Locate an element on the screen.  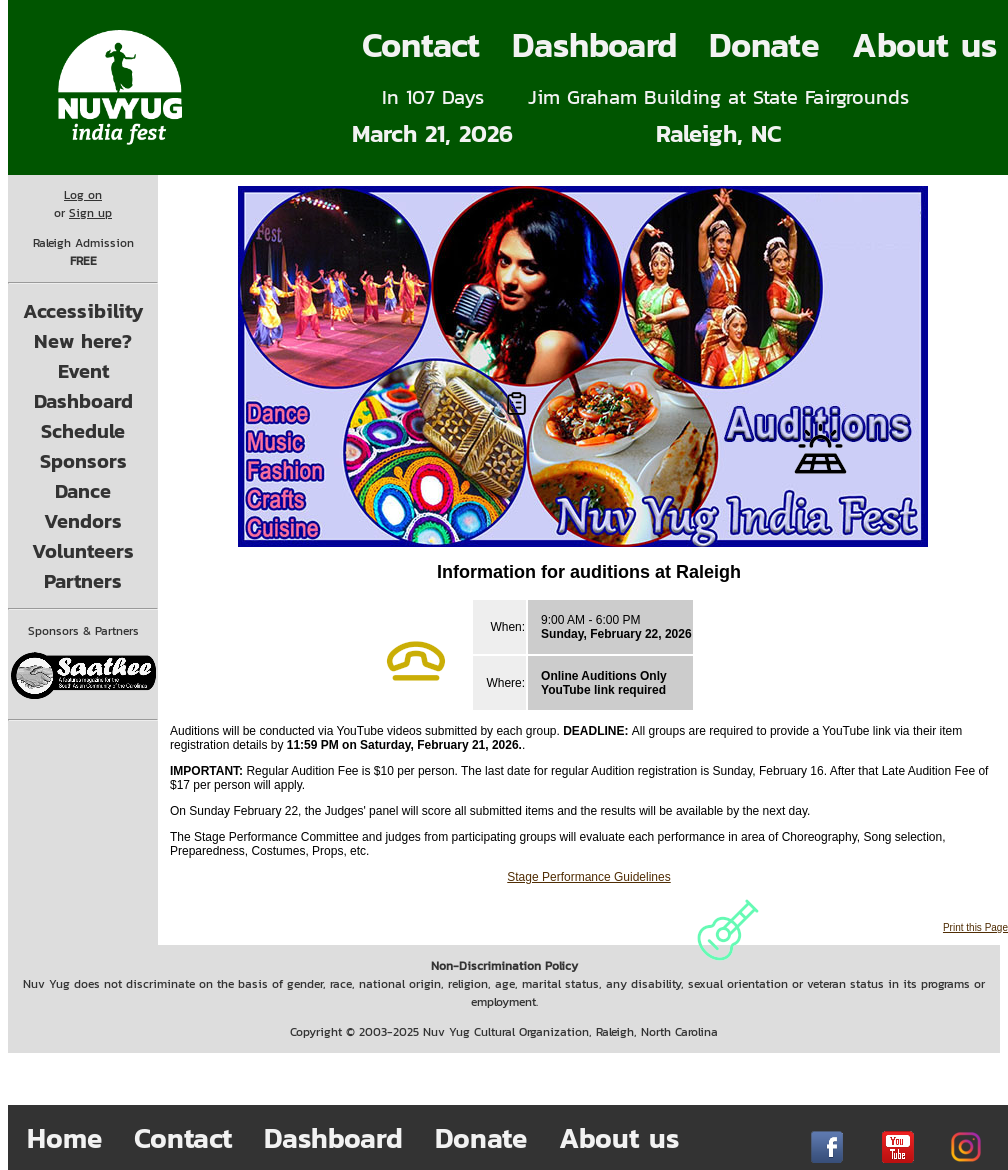
view task list or checklist is located at coordinates (516, 403).